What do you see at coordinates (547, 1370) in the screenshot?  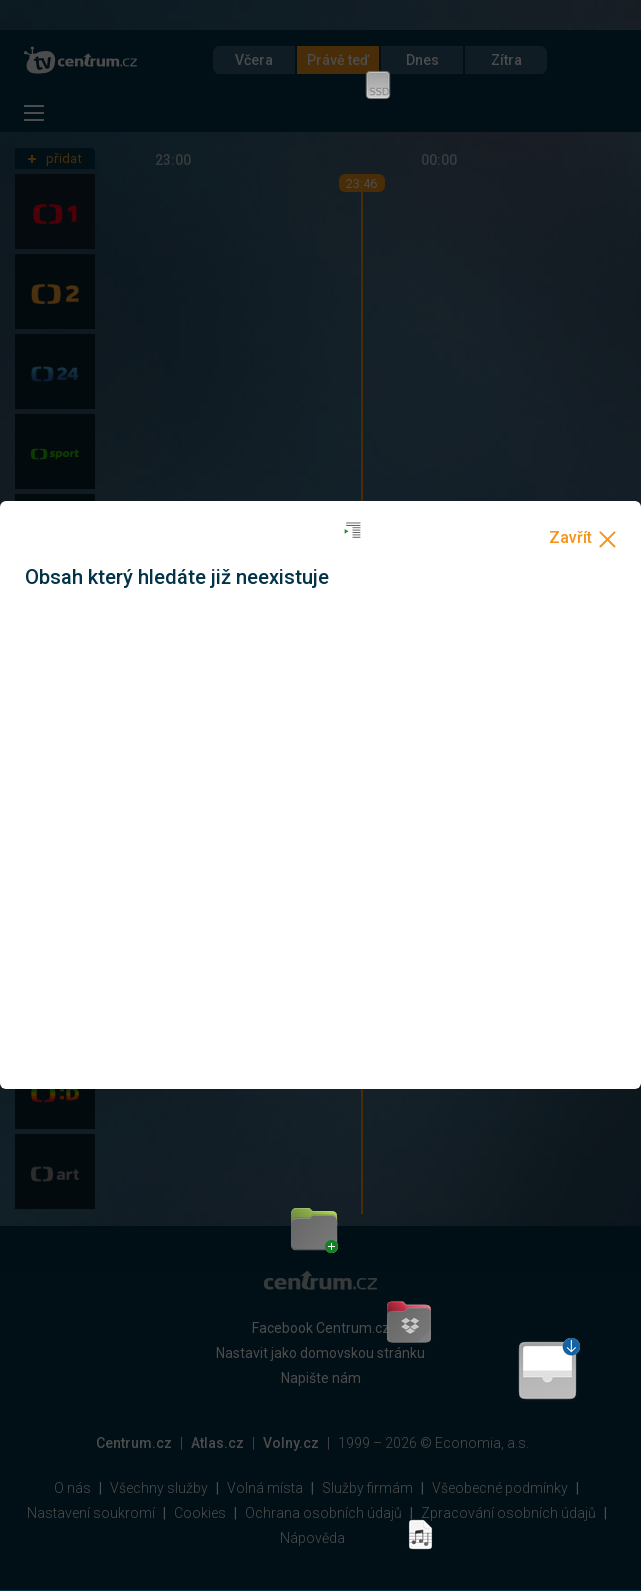 I see `access your email inbox` at bounding box center [547, 1370].